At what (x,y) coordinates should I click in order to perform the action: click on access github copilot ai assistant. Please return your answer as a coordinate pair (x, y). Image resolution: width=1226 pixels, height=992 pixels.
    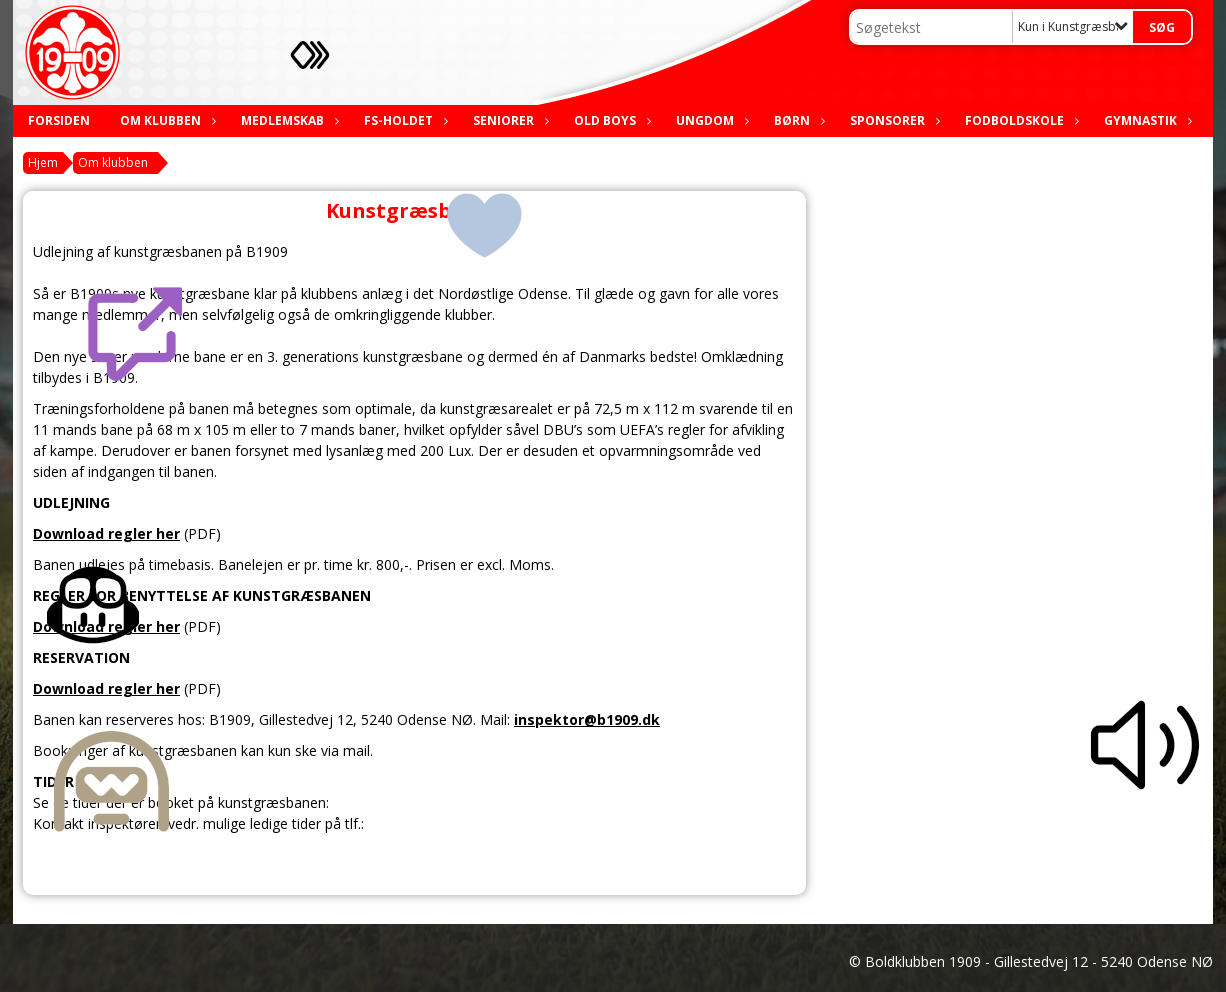
    Looking at the image, I should click on (93, 605).